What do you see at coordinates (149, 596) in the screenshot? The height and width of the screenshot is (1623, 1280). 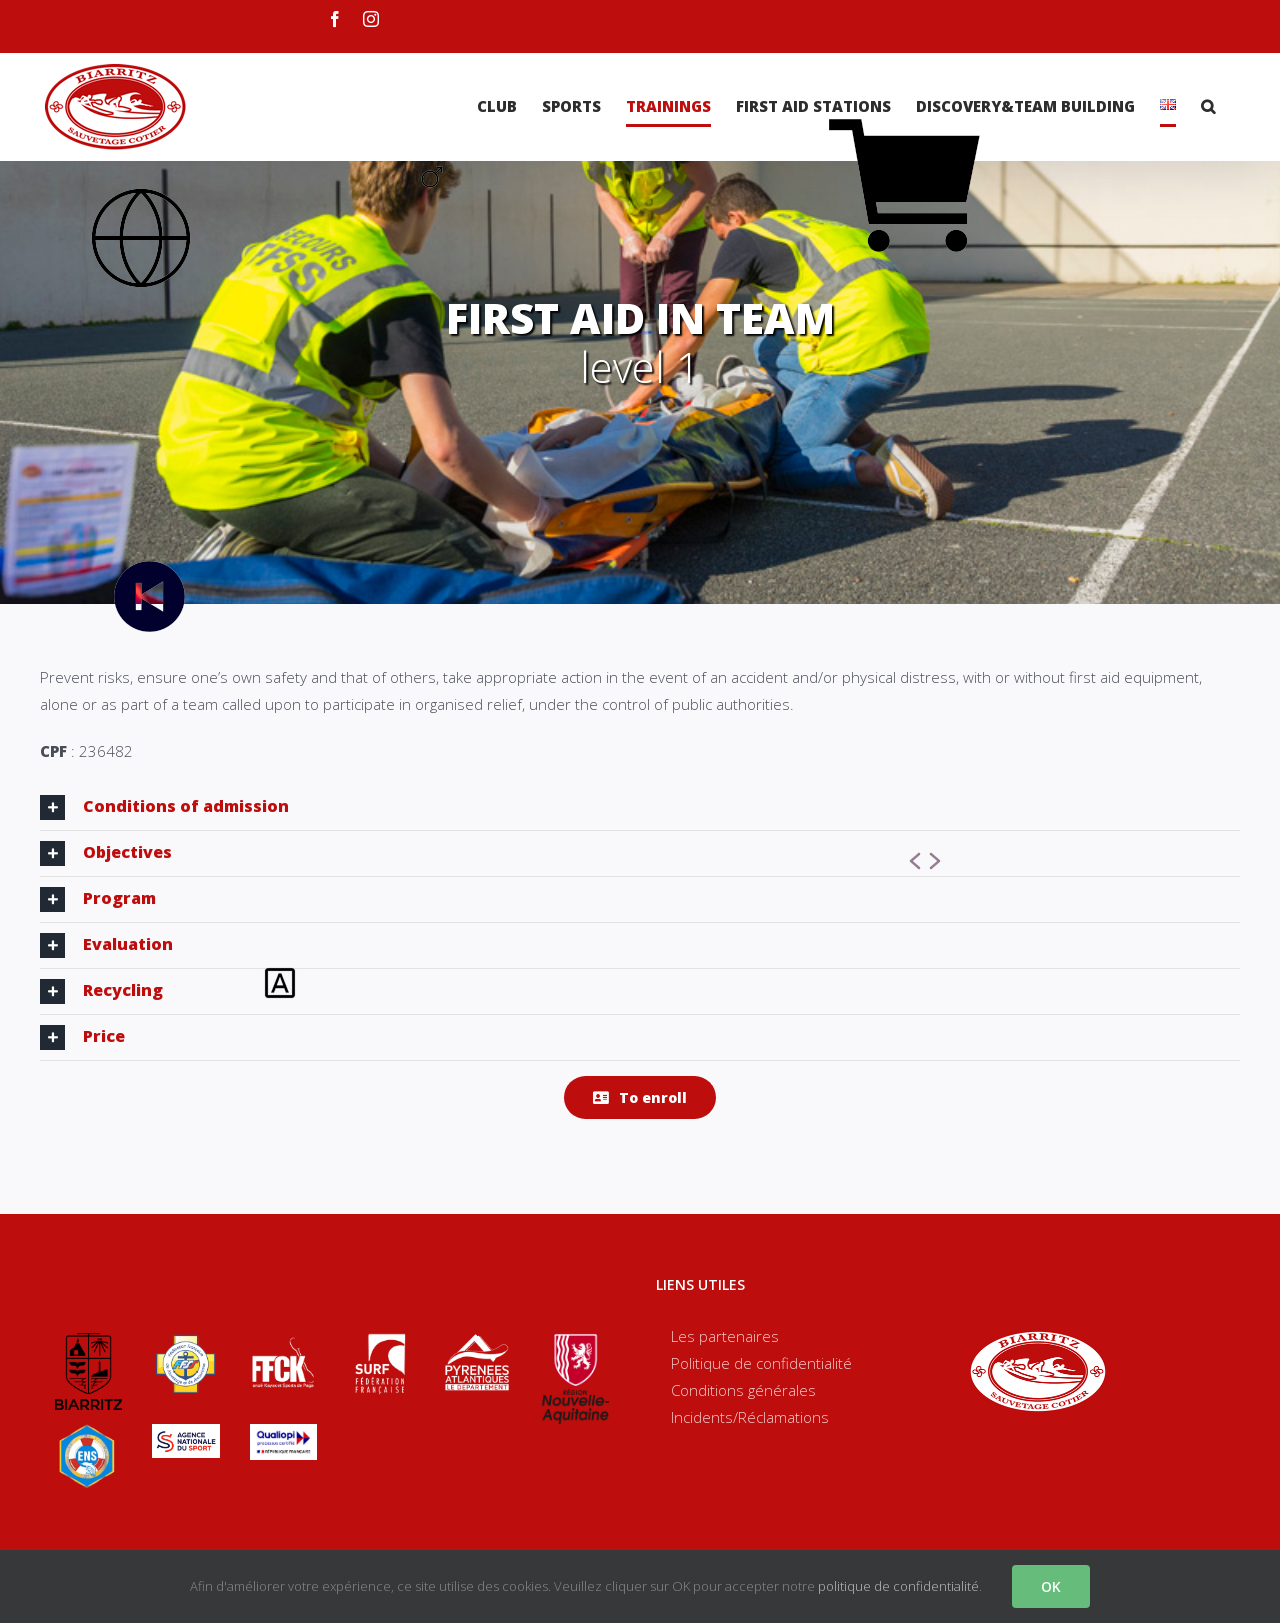 I see `skip to previous track` at bounding box center [149, 596].